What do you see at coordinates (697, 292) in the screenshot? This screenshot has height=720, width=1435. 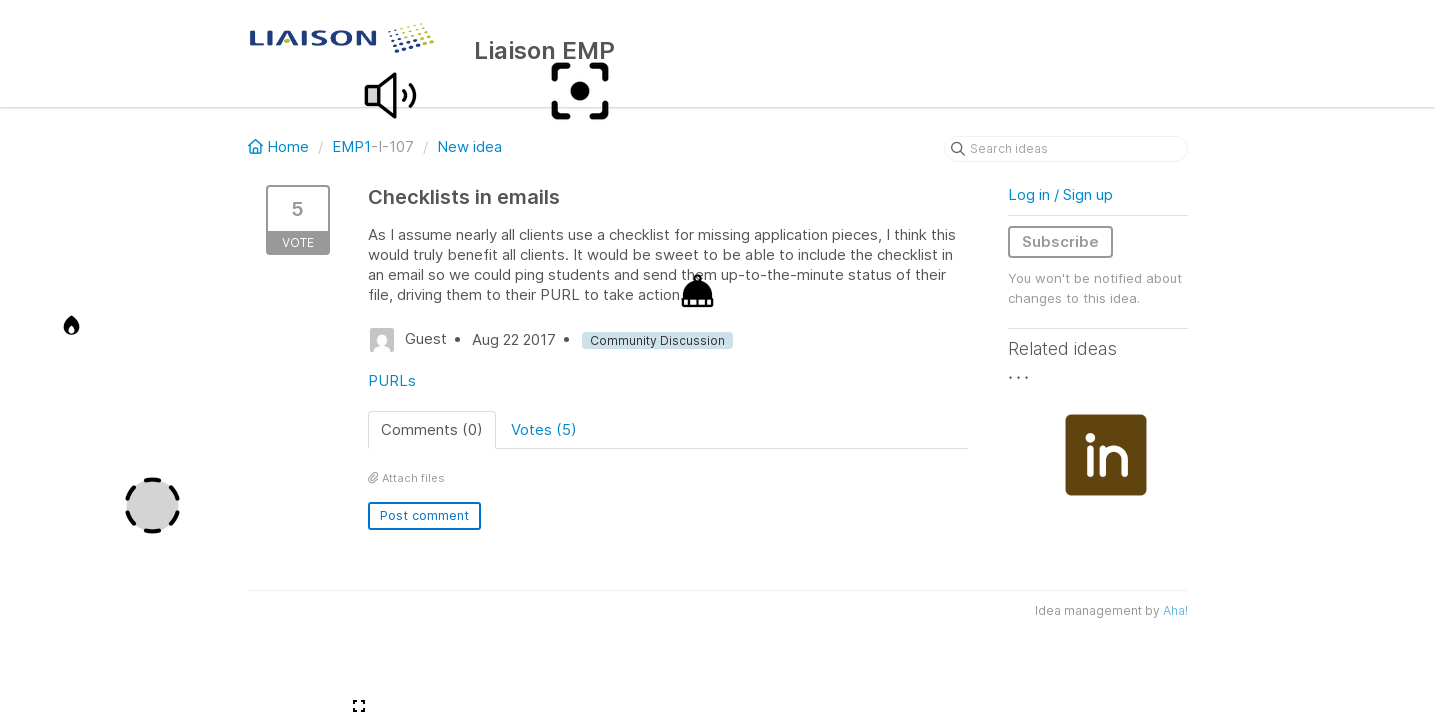 I see `select winter or cold weather clothing category` at bounding box center [697, 292].